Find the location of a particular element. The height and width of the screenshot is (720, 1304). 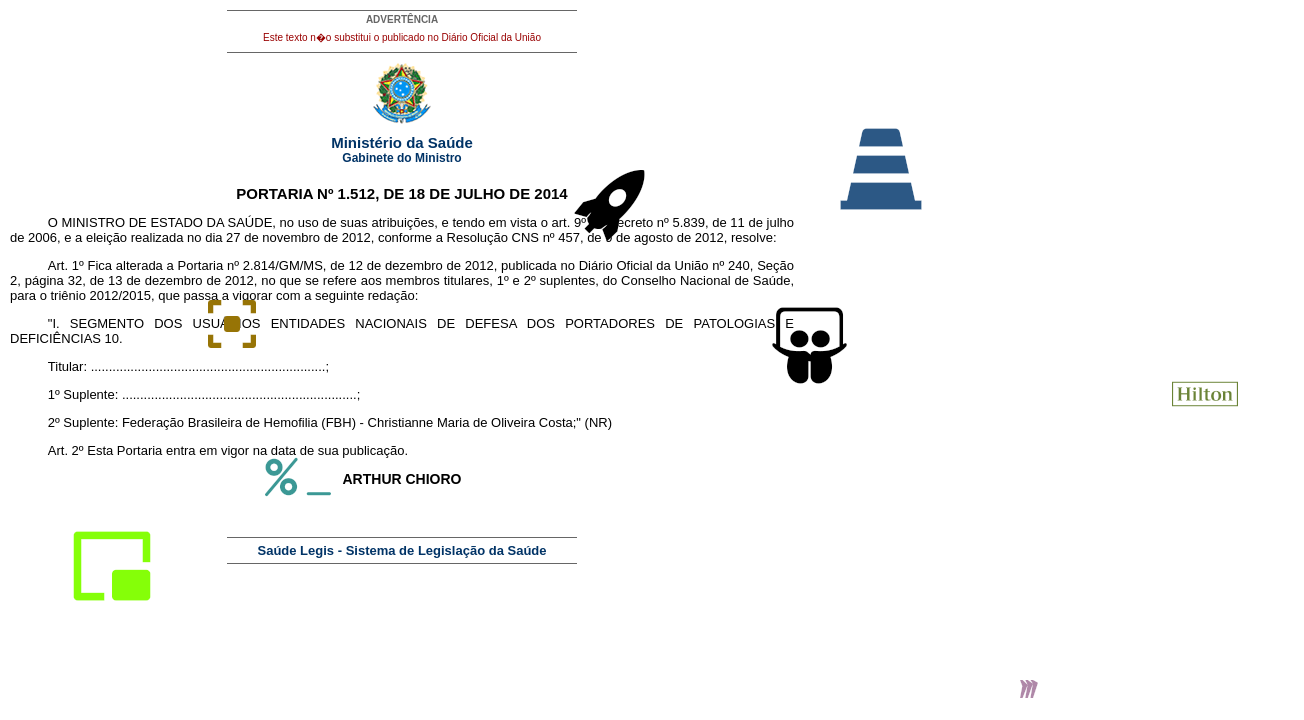

Rocket.Chat messaging platform logo is located at coordinates (609, 205).